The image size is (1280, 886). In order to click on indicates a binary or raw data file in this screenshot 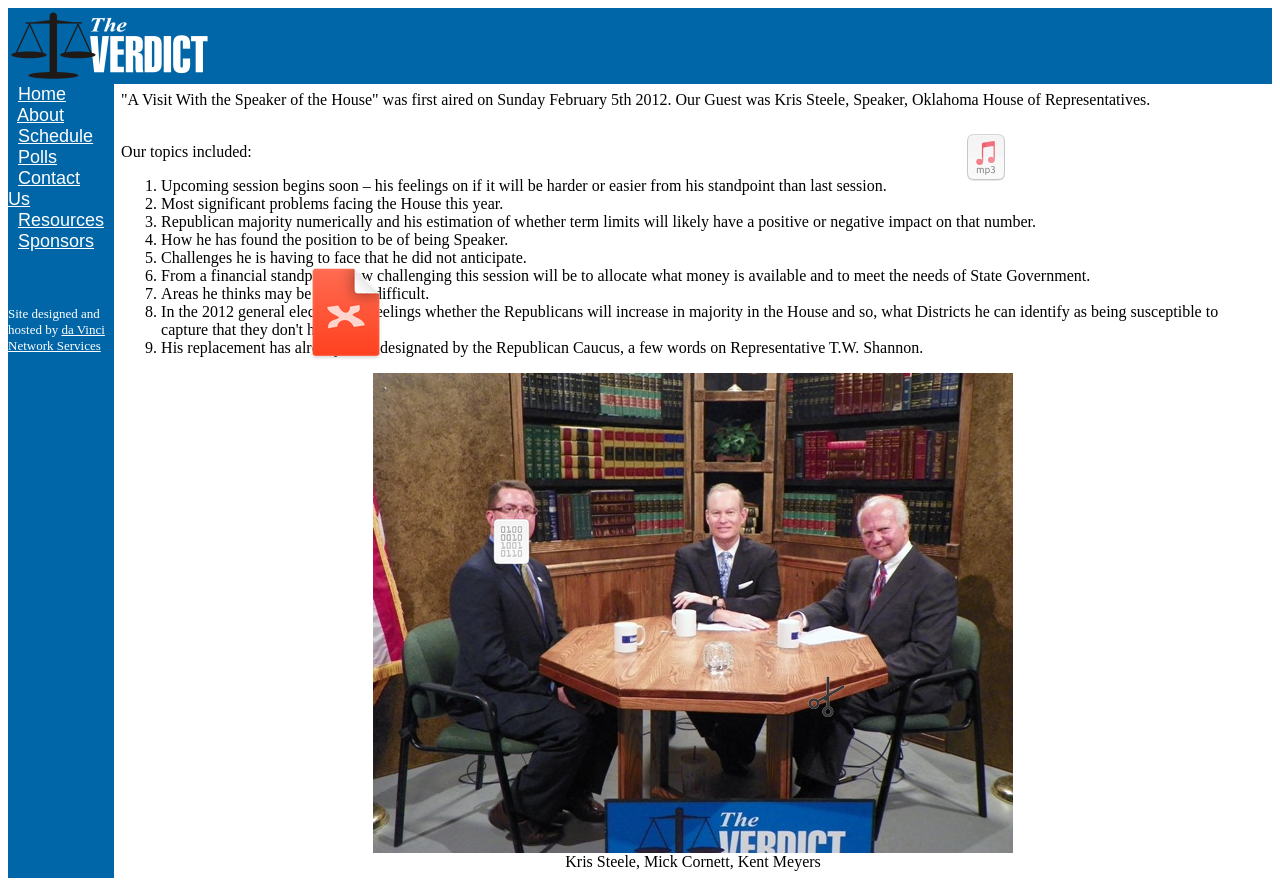, I will do `click(511, 541)`.